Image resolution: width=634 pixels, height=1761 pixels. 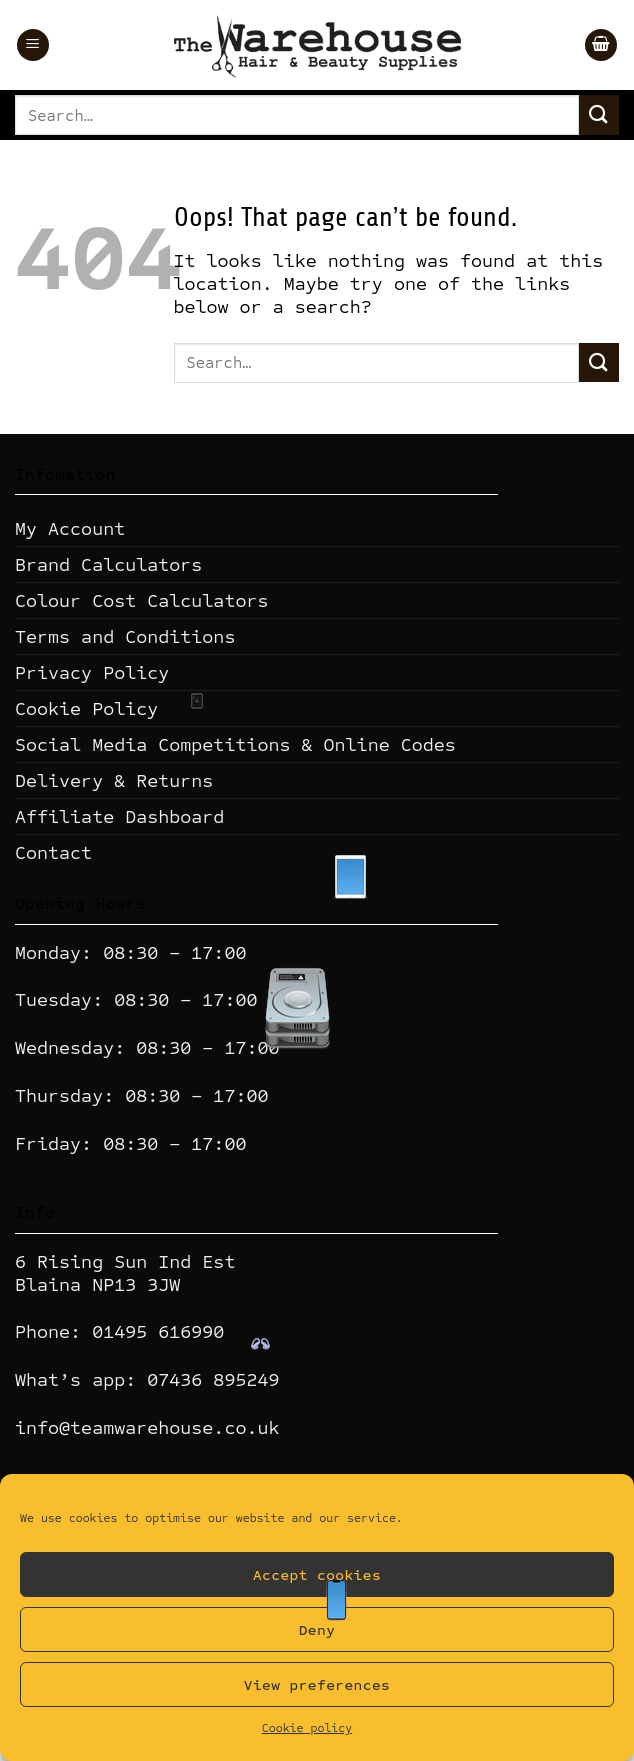 What do you see at coordinates (197, 701) in the screenshot?
I see `access airport express device in sidebar` at bounding box center [197, 701].